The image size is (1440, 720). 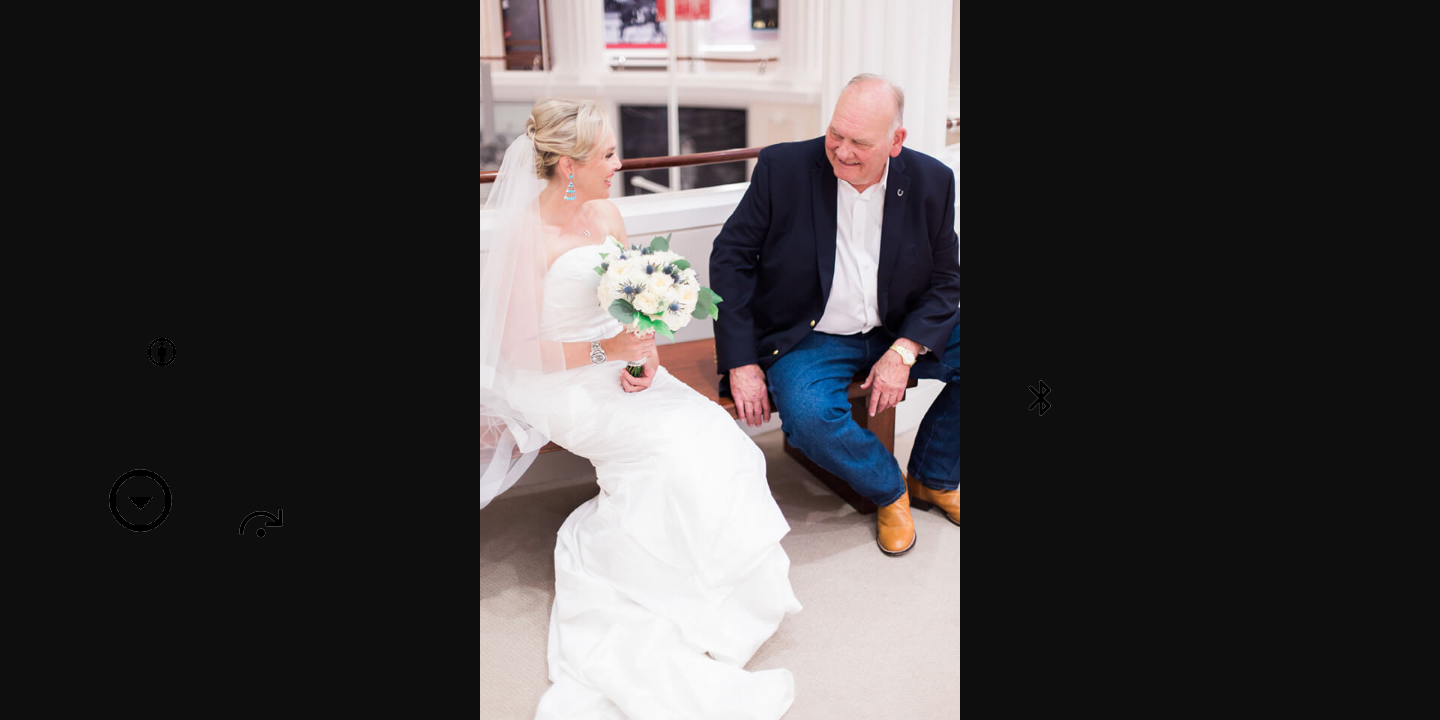 I want to click on tap to expand dropdown menu, so click(x=140, y=500).